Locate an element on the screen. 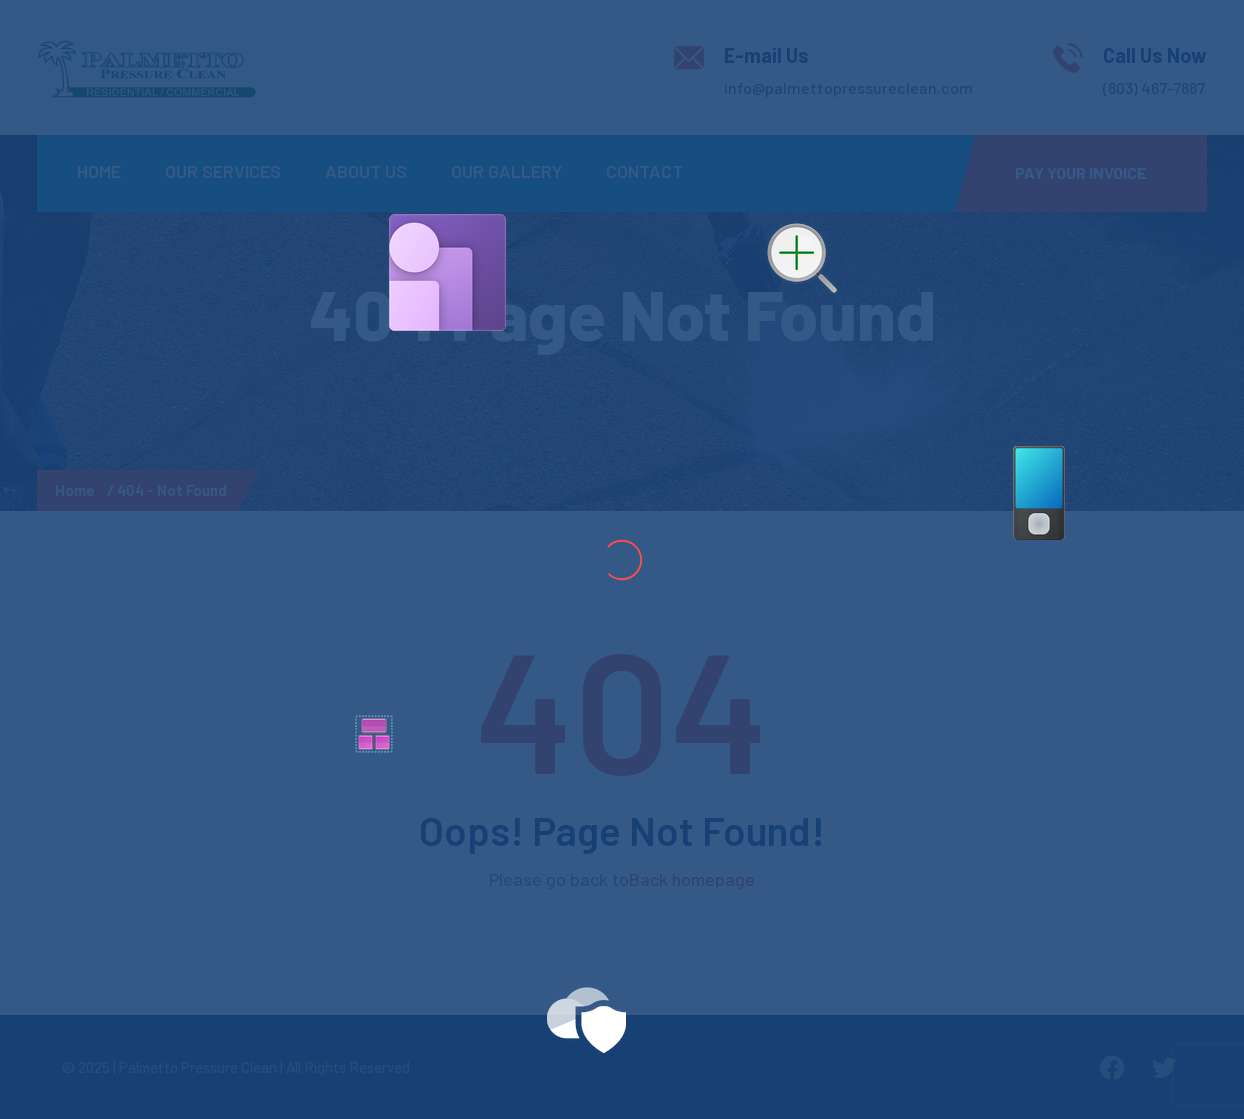  zoom in on the current view is located at coordinates (801, 257).